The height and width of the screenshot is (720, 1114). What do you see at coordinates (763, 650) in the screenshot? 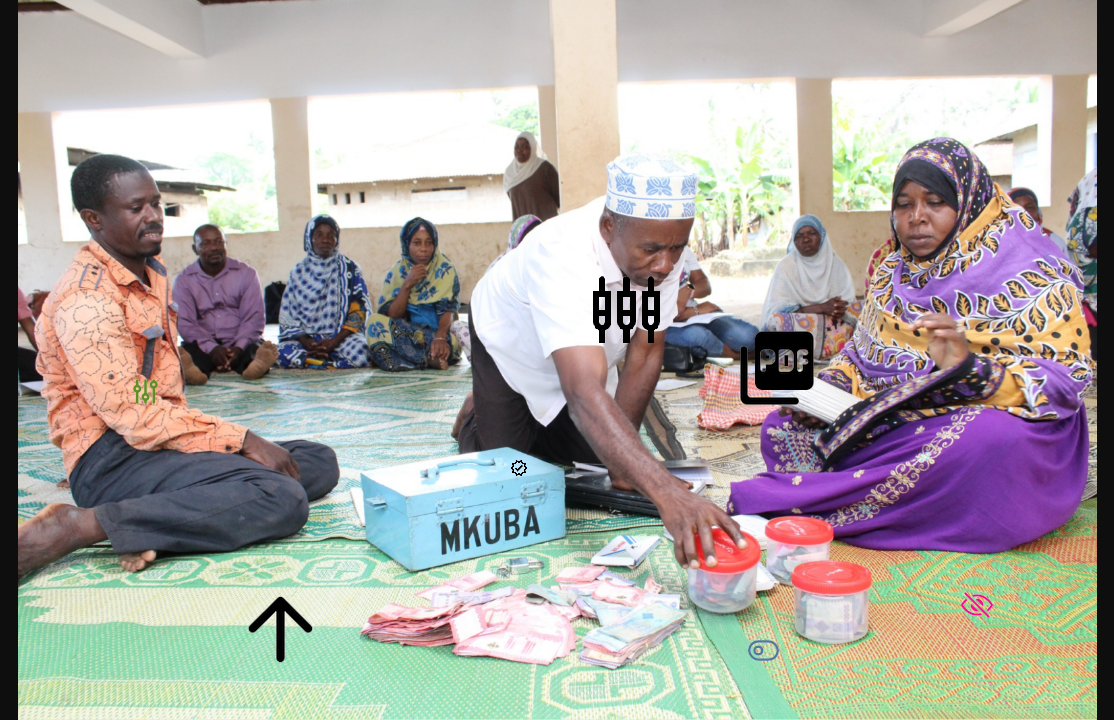
I see `toggle switch in off position` at bounding box center [763, 650].